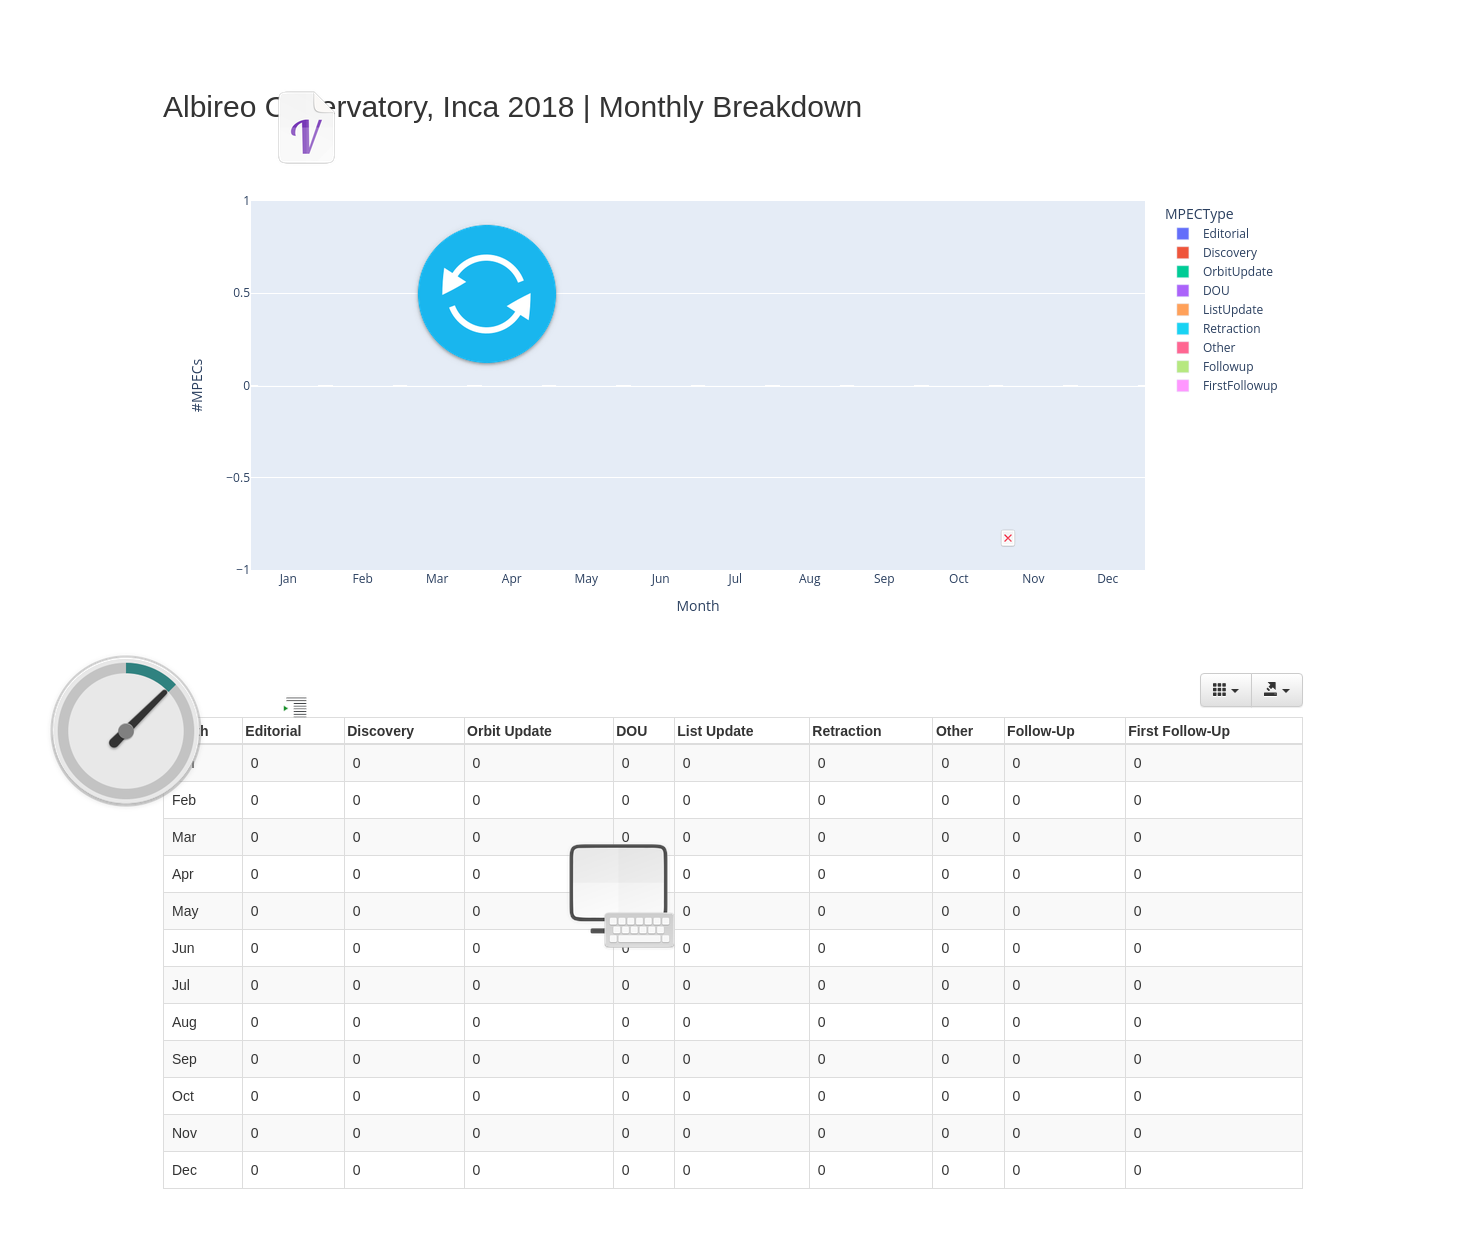 This screenshot has width=1466, height=1239. What do you see at coordinates (1008, 538) in the screenshot?
I see `indicates a broken or invalid symbolic link` at bounding box center [1008, 538].